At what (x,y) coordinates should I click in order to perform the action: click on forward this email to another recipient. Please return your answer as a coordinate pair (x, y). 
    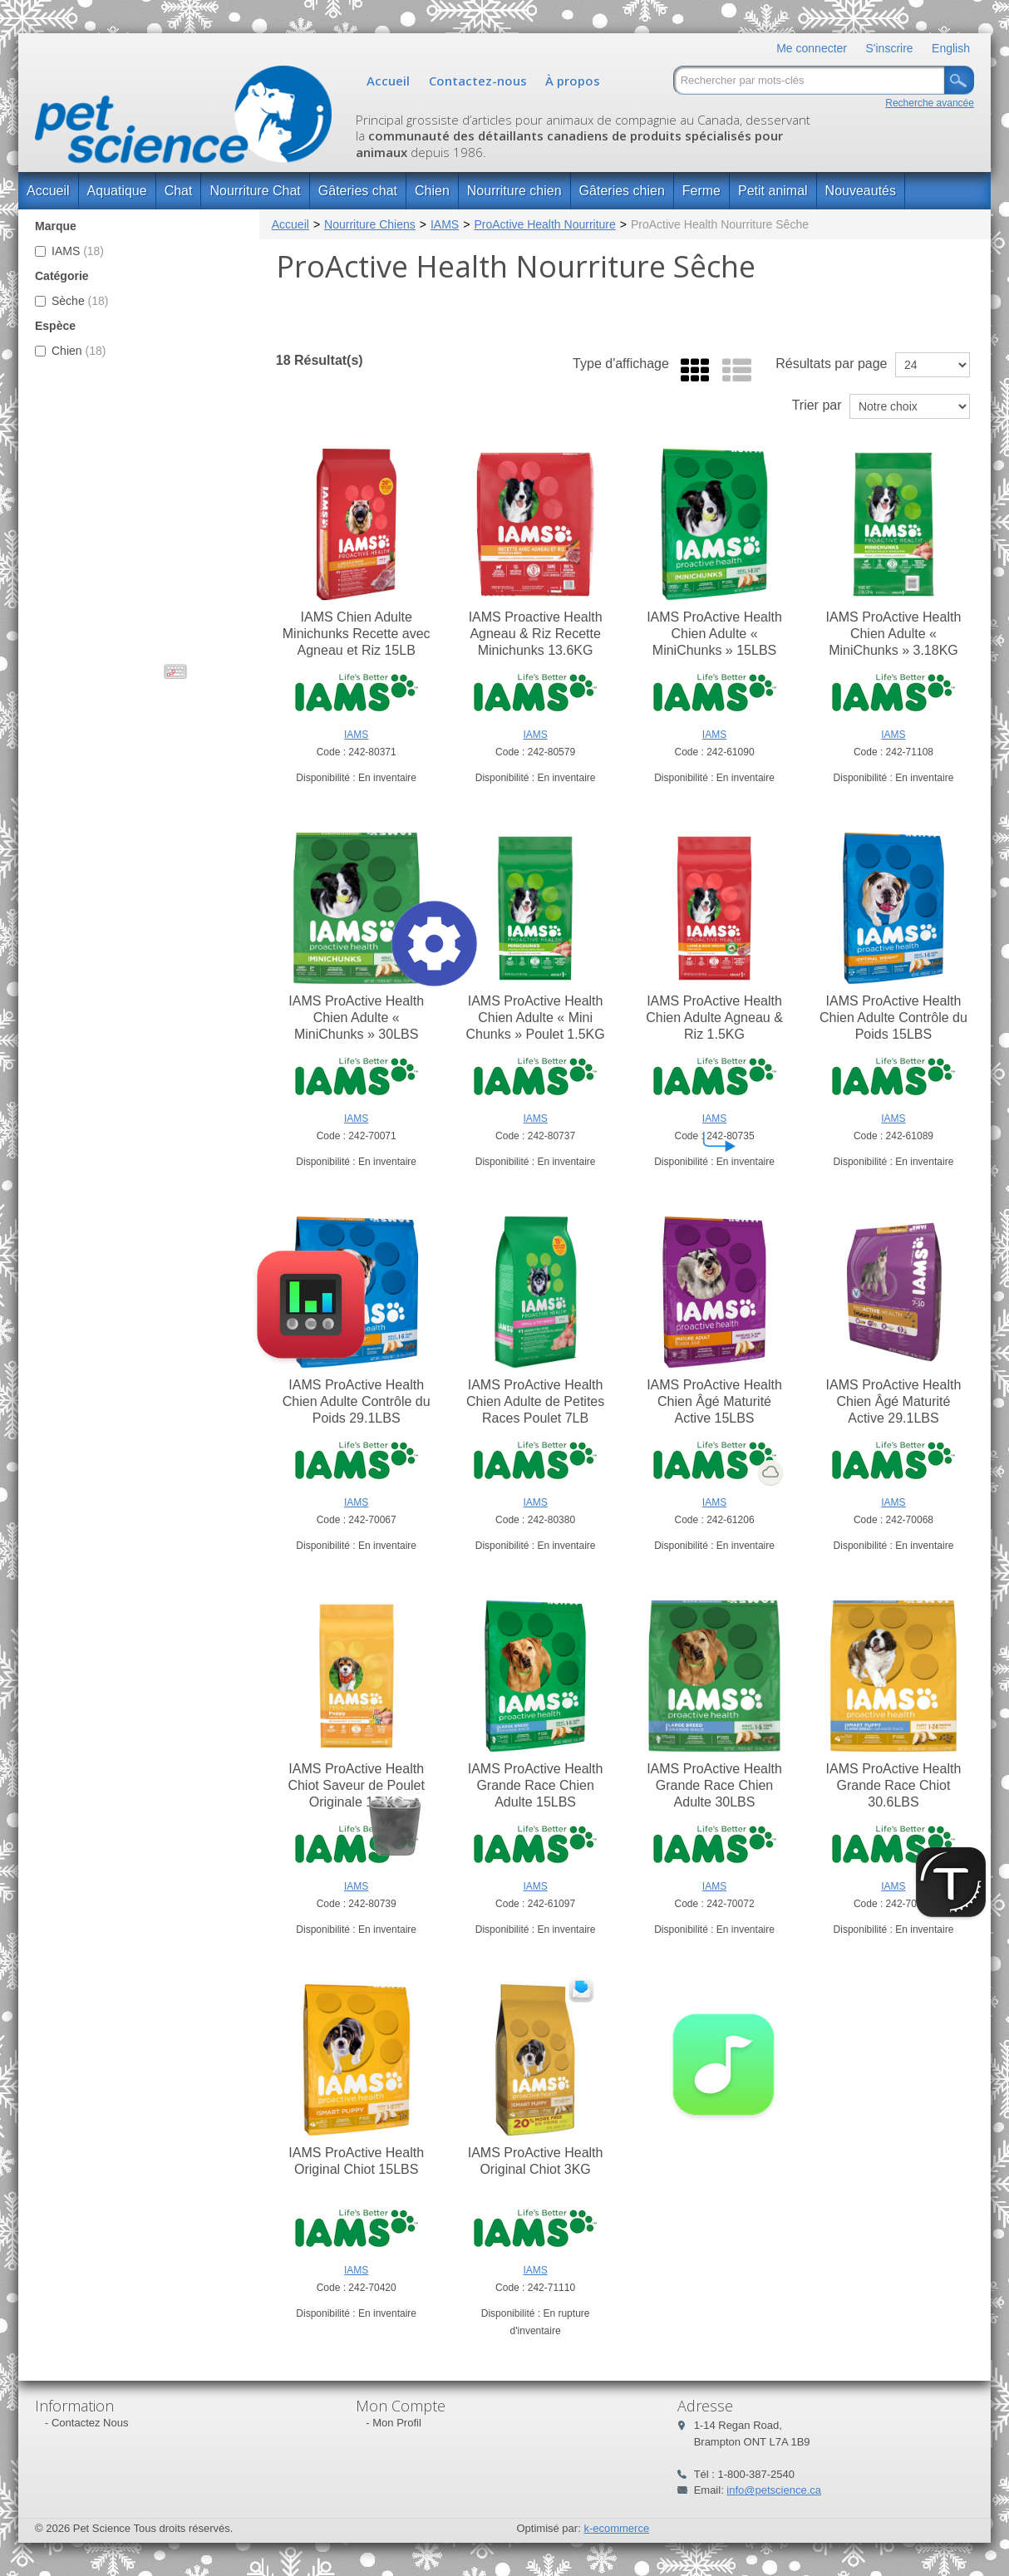
    Looking at the image, I should click on (720, 1139).